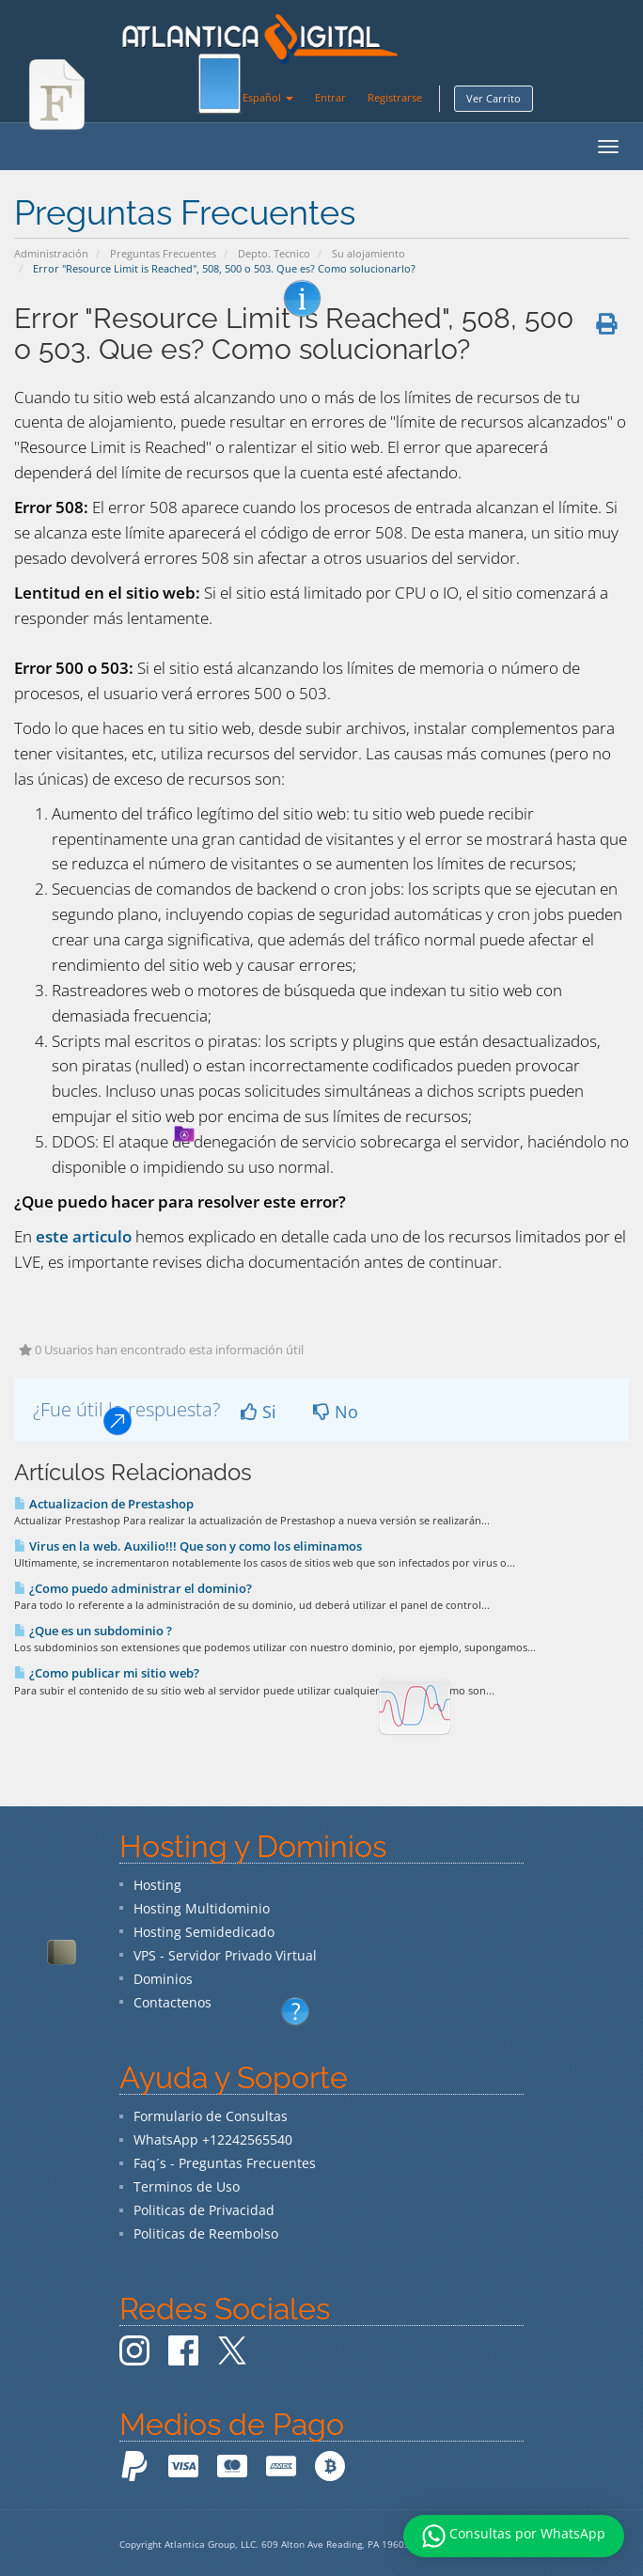 This screenshot has width=643, height=2576. I want to click on access the desktop folder, so click(61, 1951).